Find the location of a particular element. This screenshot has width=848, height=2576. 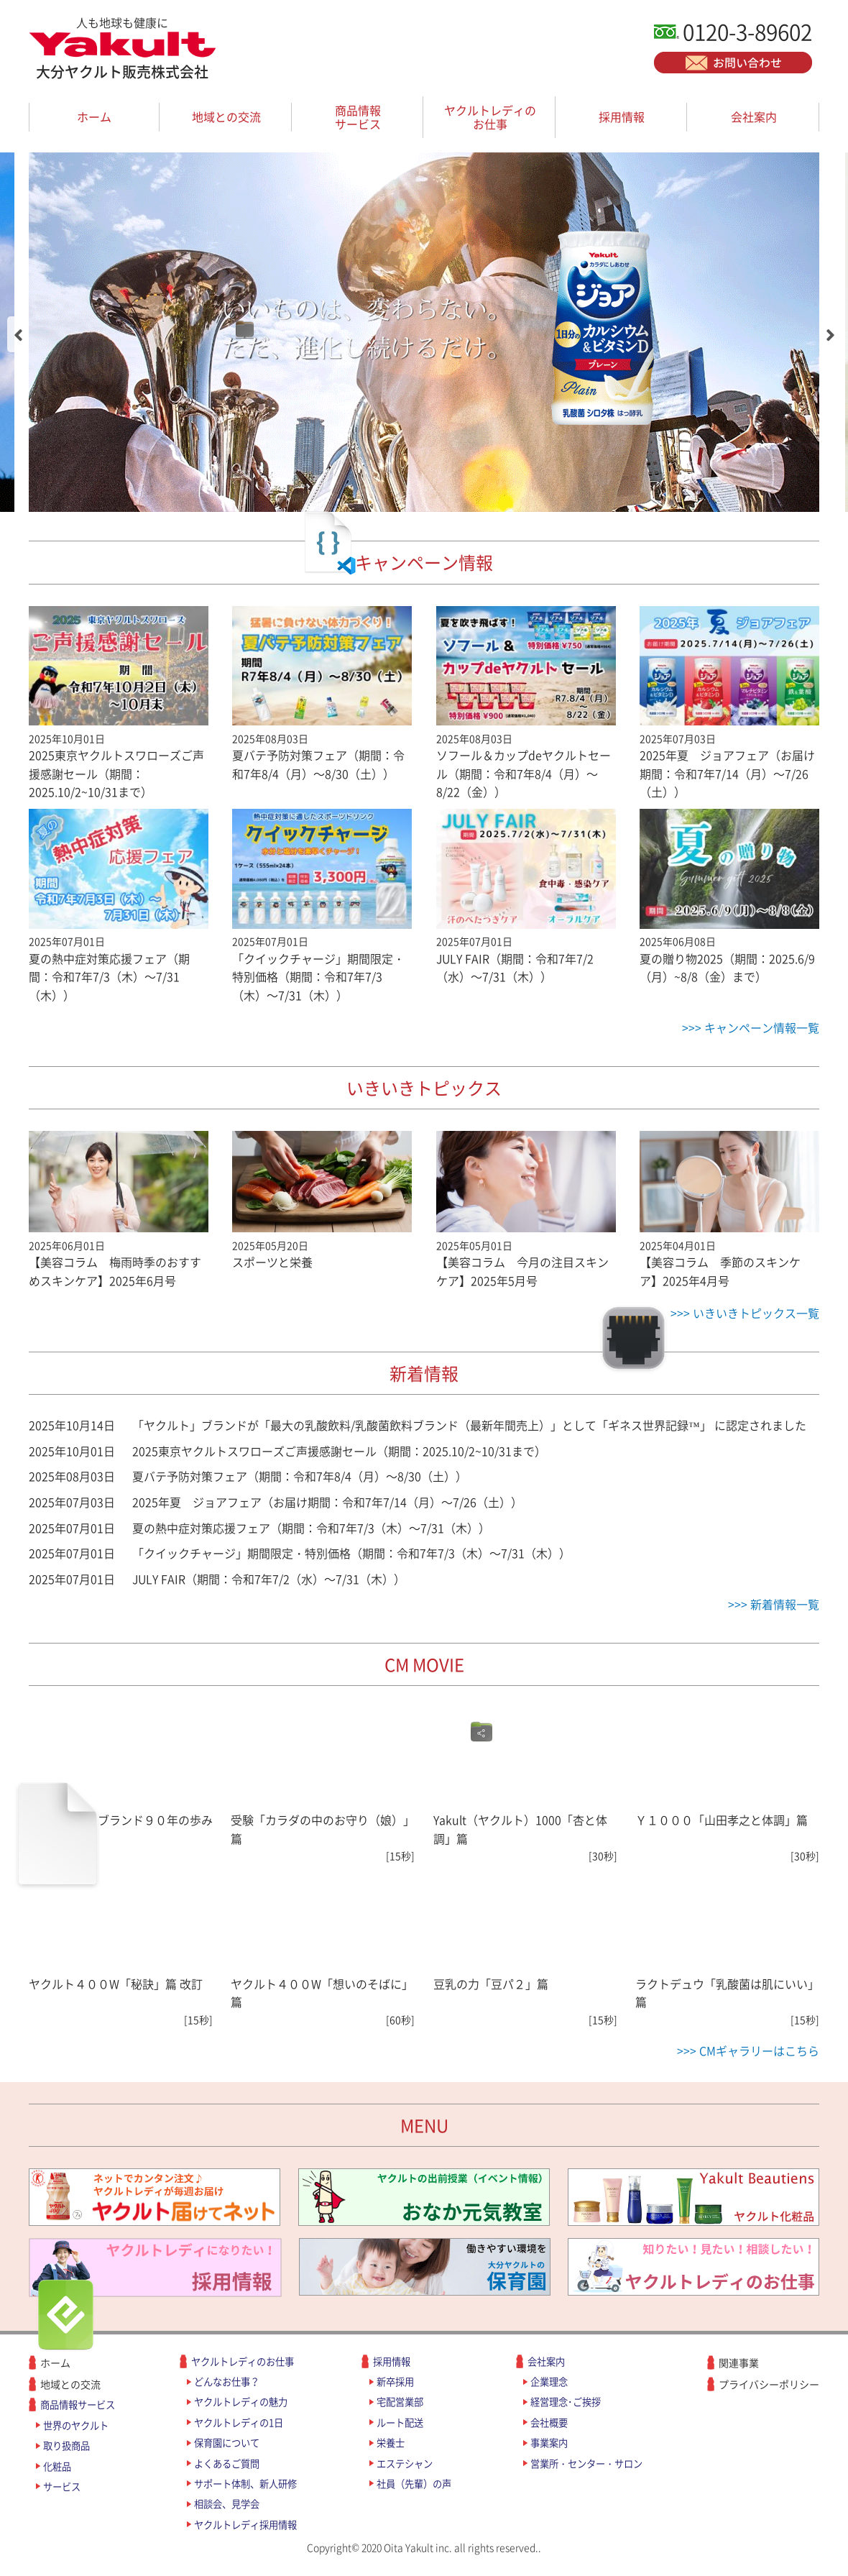

open a LESS stylesheet file in Visual Studio Code is located at coordinates (328, 543).